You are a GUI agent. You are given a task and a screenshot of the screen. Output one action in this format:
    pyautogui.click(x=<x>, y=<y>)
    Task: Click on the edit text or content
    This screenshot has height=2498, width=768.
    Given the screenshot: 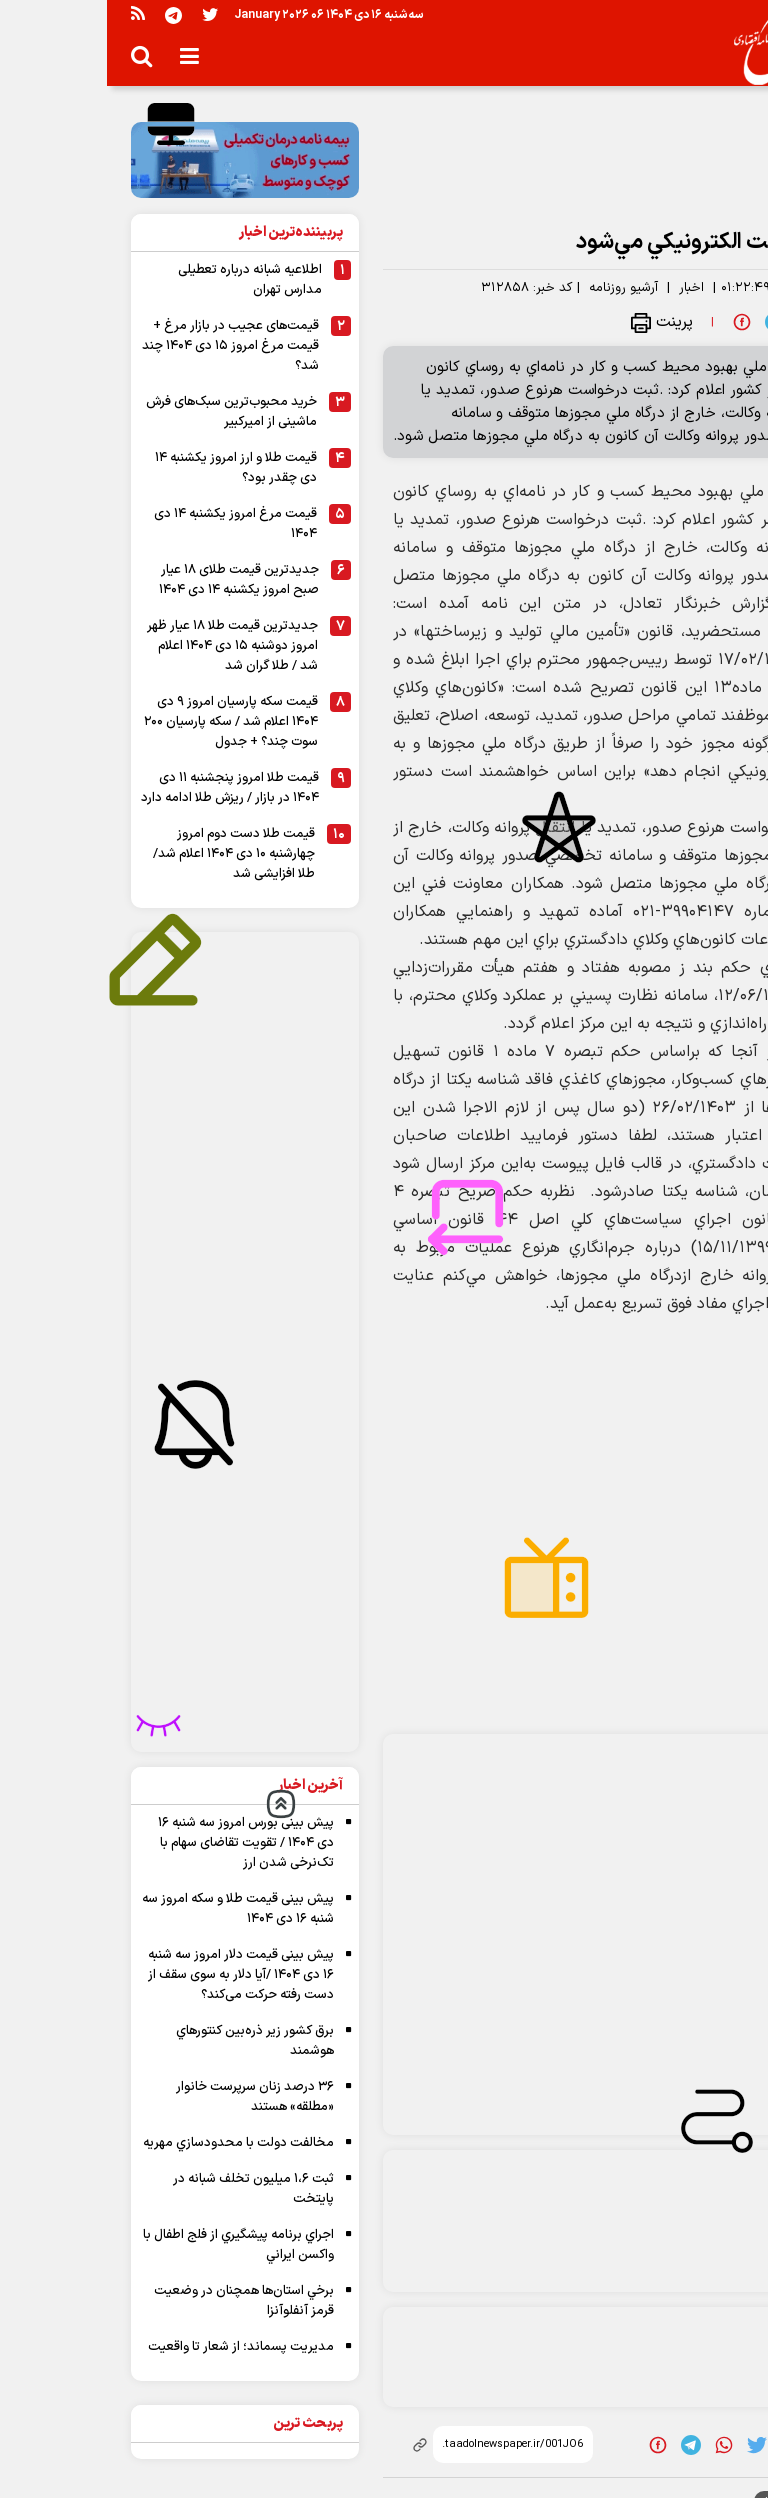 What is the action you would take?
    pyautogui.click(x=153, y=961)
    